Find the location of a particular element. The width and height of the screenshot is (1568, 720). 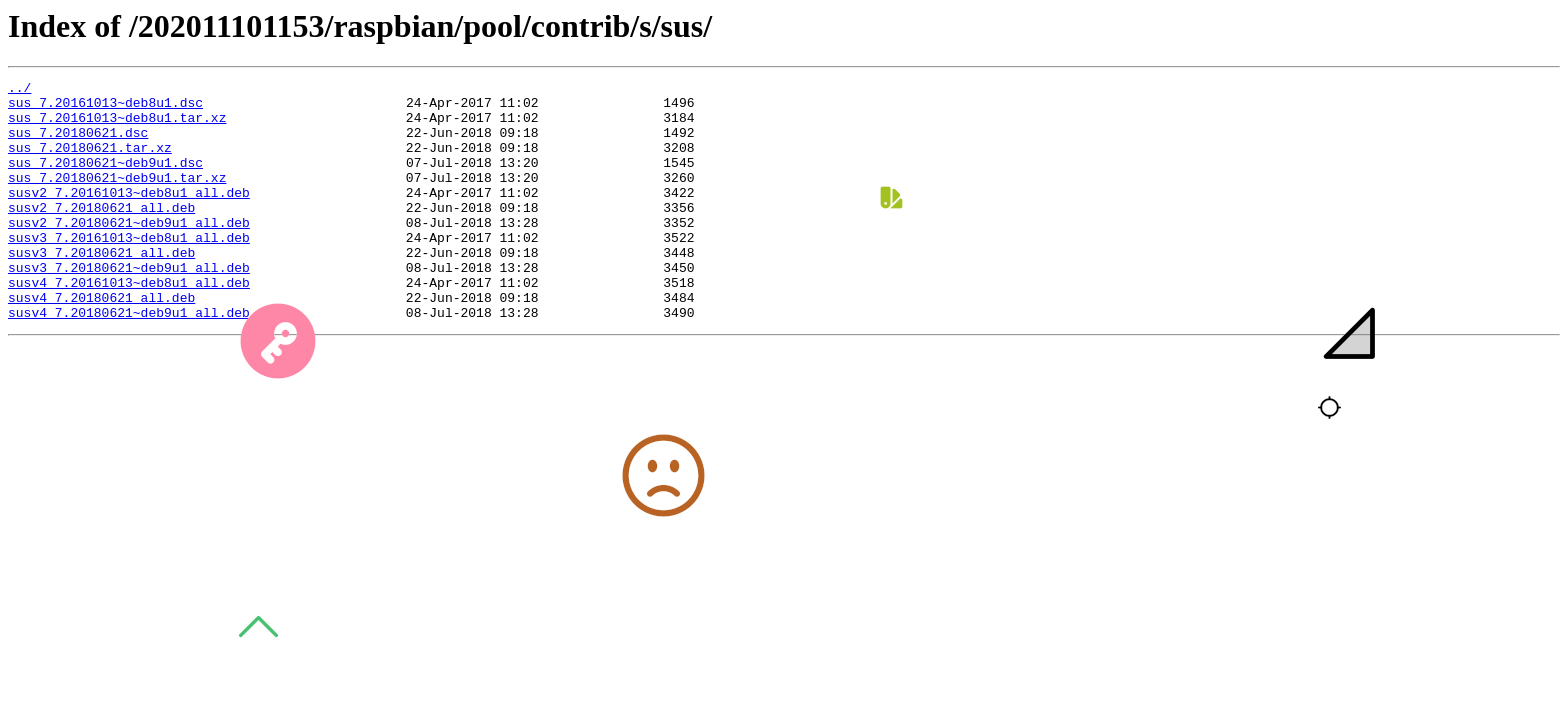

adjust notch or display cutout settings is located at coordinates (1353, 337).